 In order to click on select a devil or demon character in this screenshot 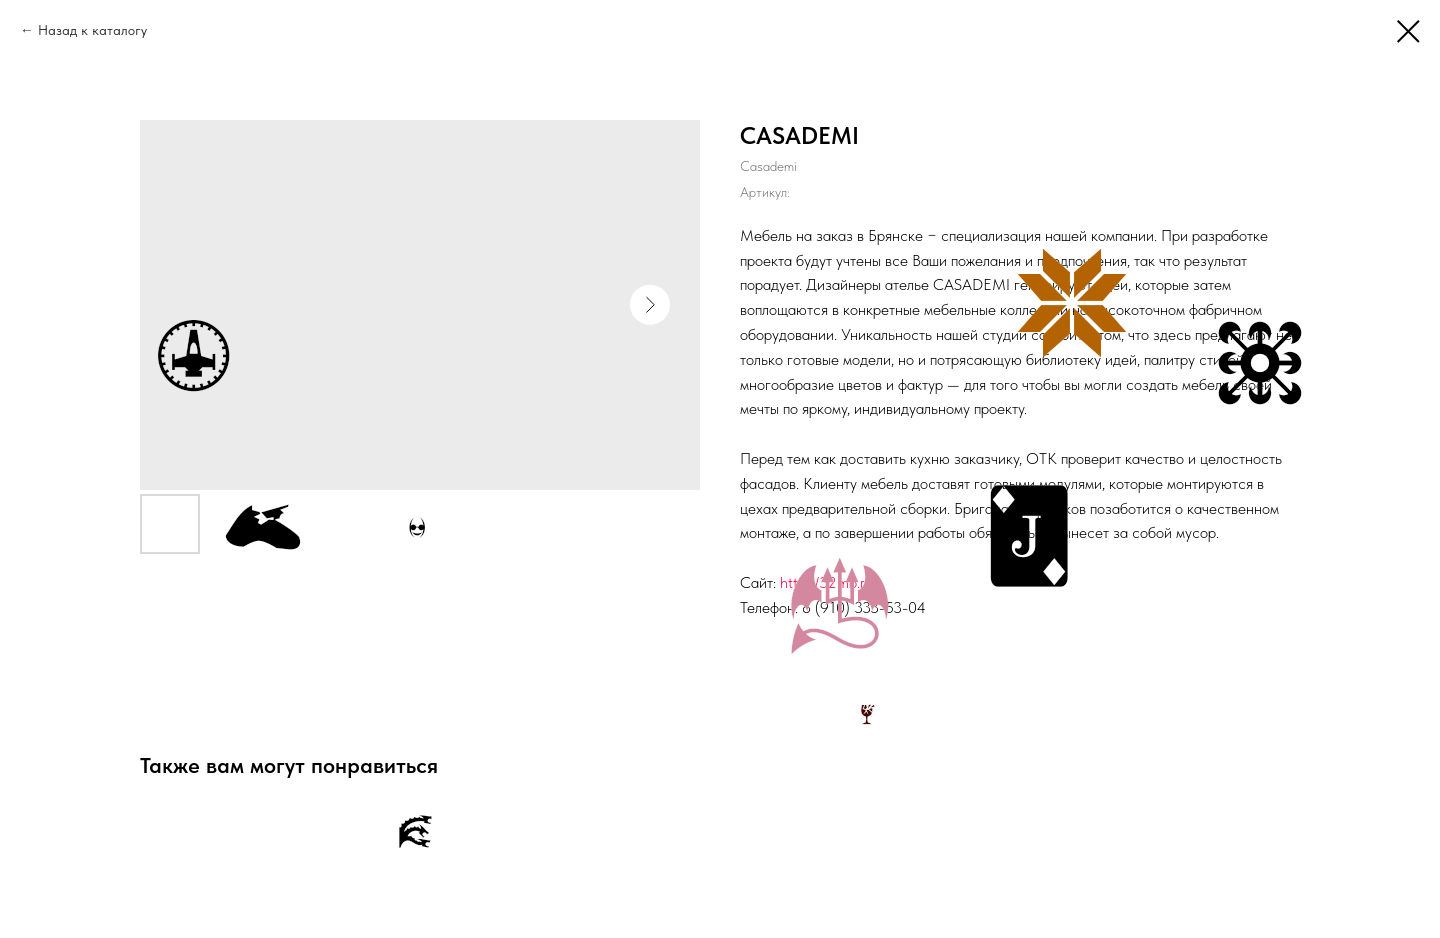, I will do `click(839, 605)`.